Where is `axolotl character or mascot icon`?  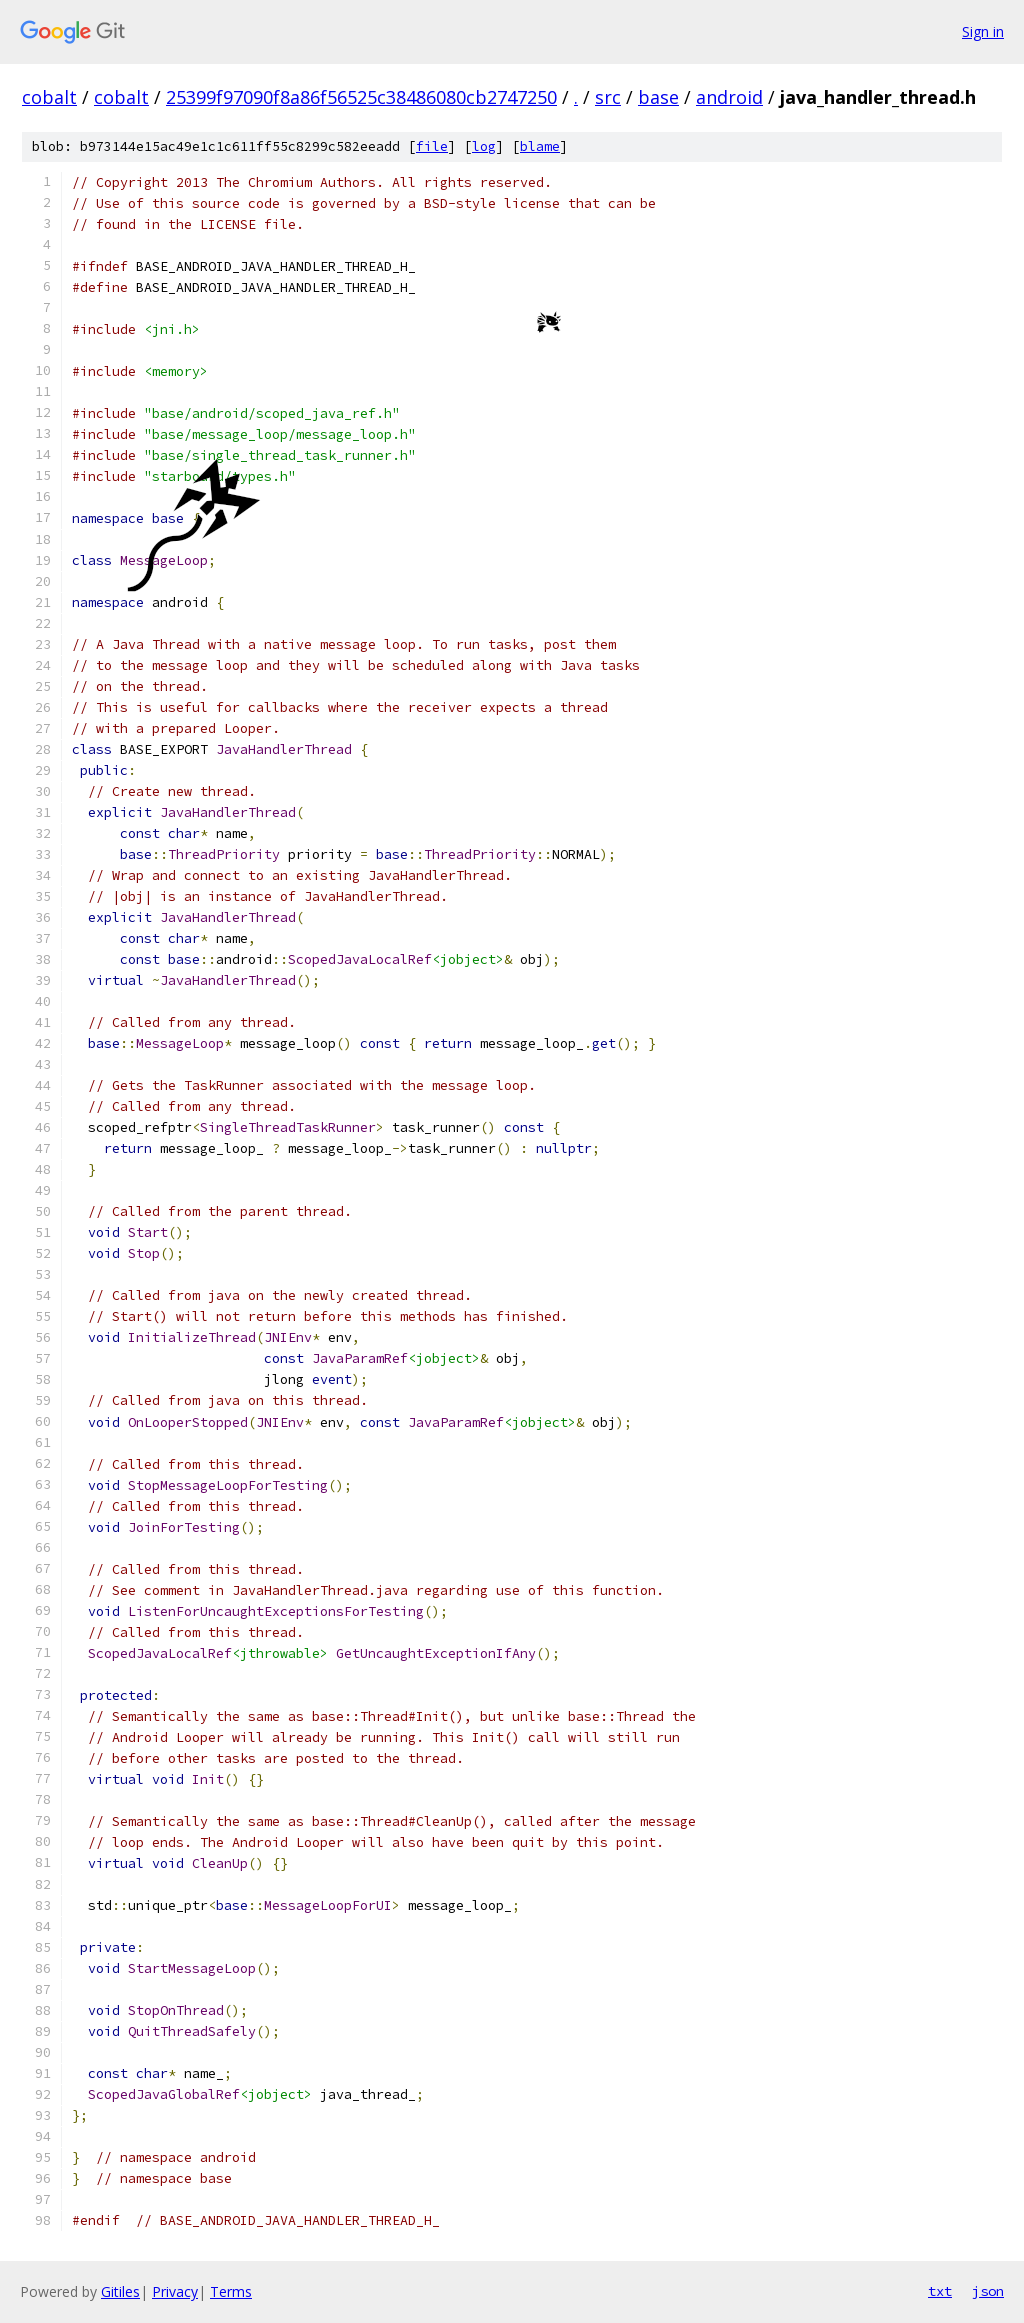
axolotl character or mascot icon is located at coordinates (549, 321).